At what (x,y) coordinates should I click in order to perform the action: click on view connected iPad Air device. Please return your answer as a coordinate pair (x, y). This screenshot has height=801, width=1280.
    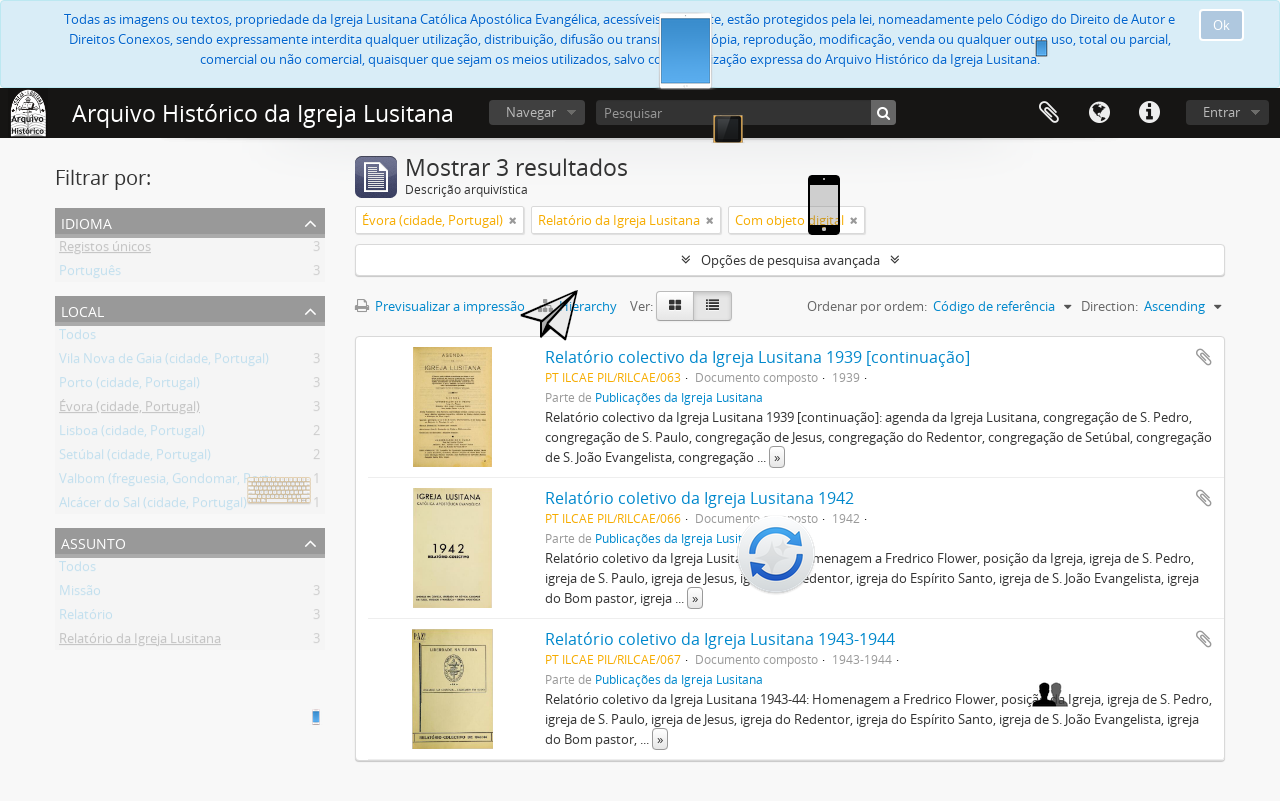
    Looking at the image, I should click on (685, 51).